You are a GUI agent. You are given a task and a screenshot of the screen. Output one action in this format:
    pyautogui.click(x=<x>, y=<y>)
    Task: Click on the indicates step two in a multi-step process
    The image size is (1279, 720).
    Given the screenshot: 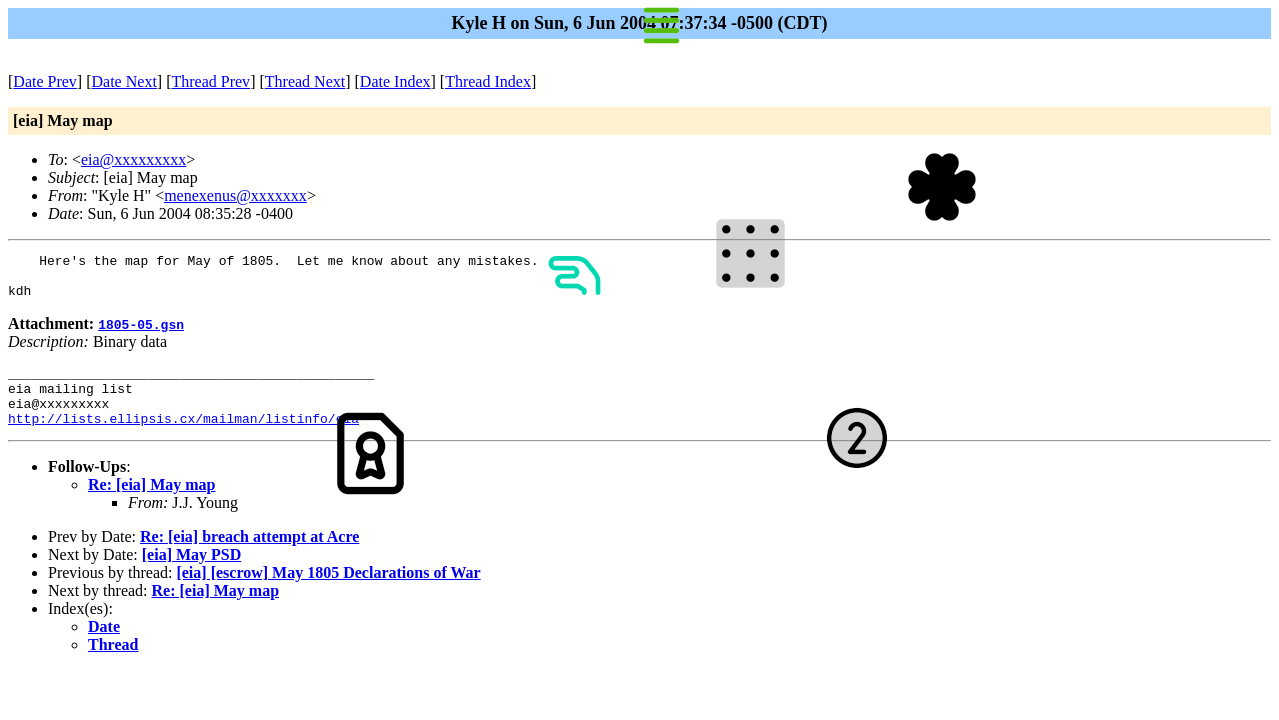 What is the action you would take?
    pyautogui.click(x=857, y=438)
    